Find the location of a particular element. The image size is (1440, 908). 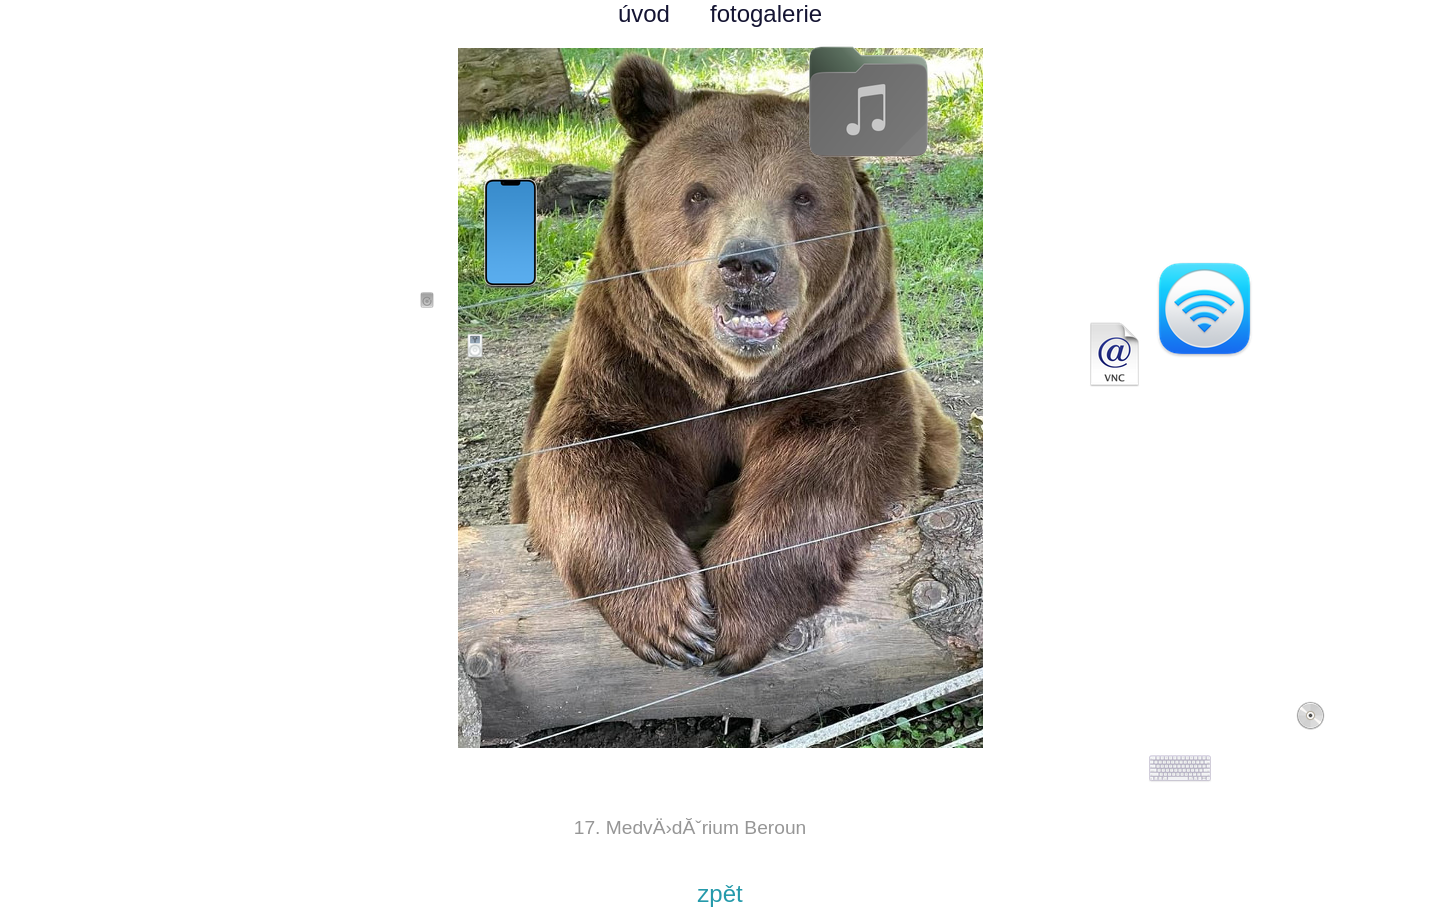

indicates a connected iPod device is located at coordinates (475, 346).